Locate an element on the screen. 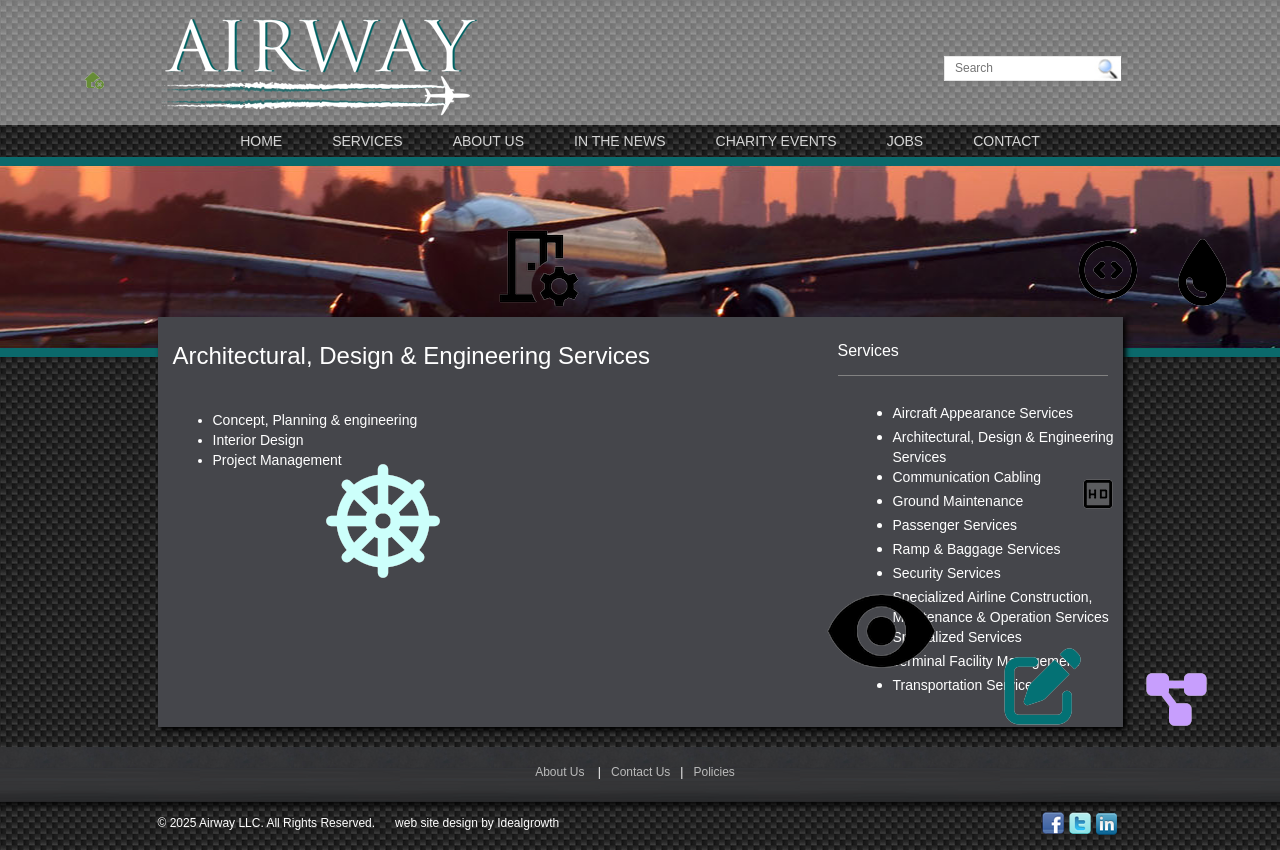 The width and height of the screenshot is (1280, 850). remove a saved home address is located at coordinates (94, 80).